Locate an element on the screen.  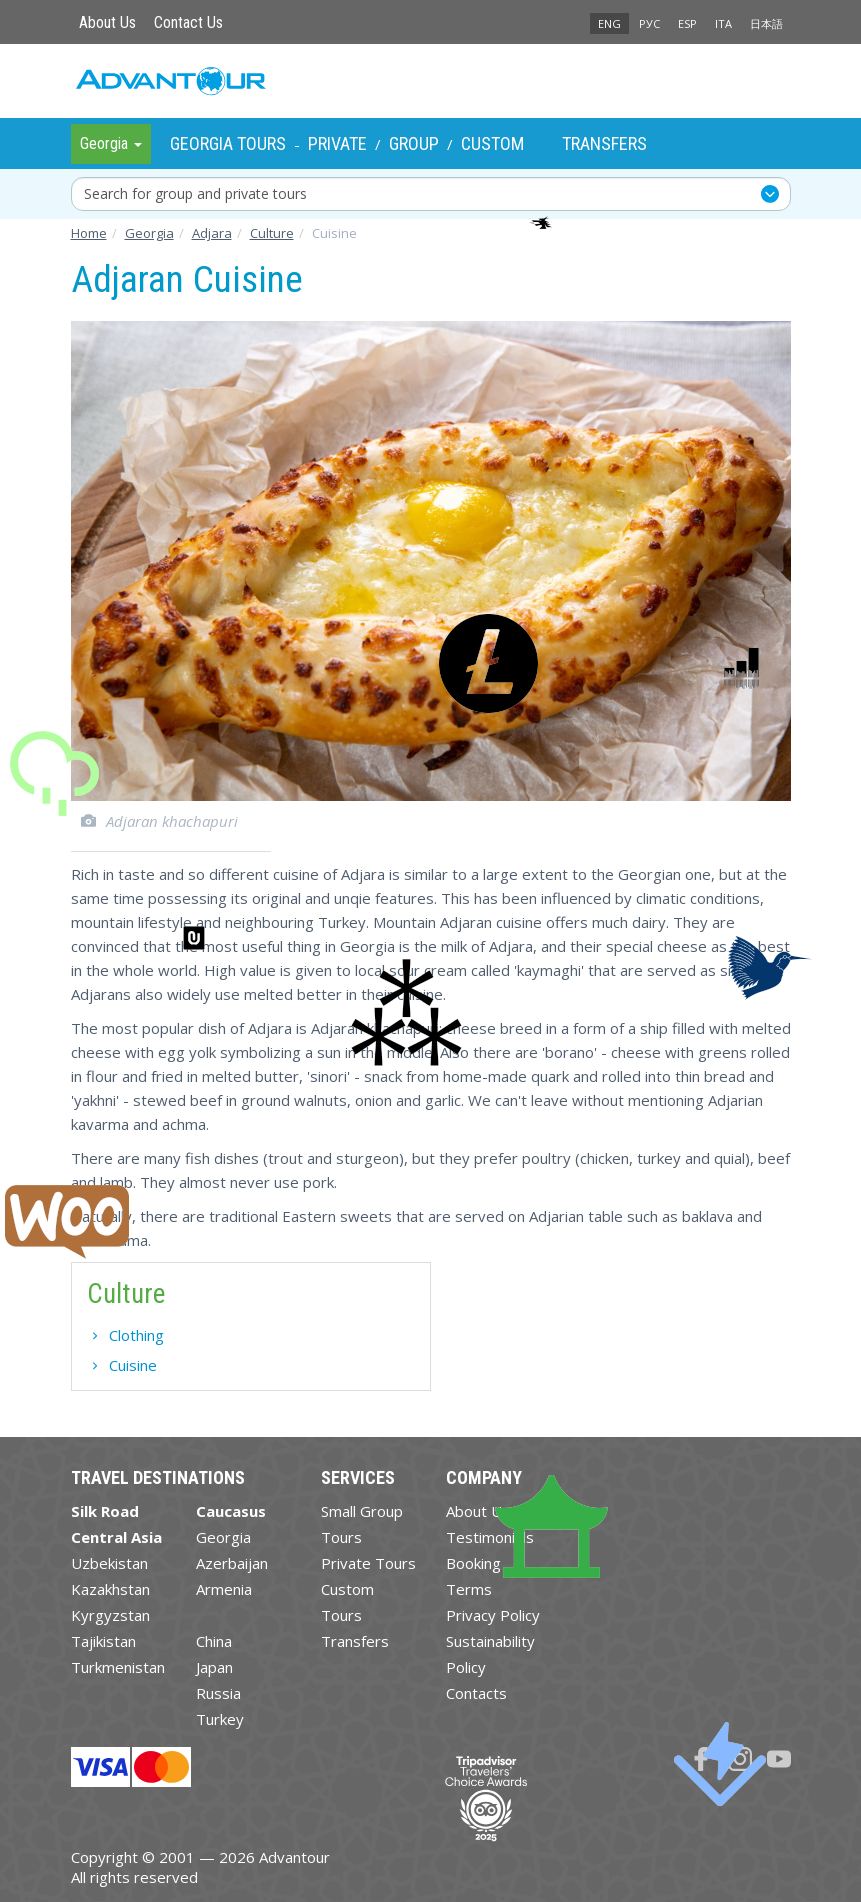
litecoin cryptocurrency logo is located at coordinates (488, 663).